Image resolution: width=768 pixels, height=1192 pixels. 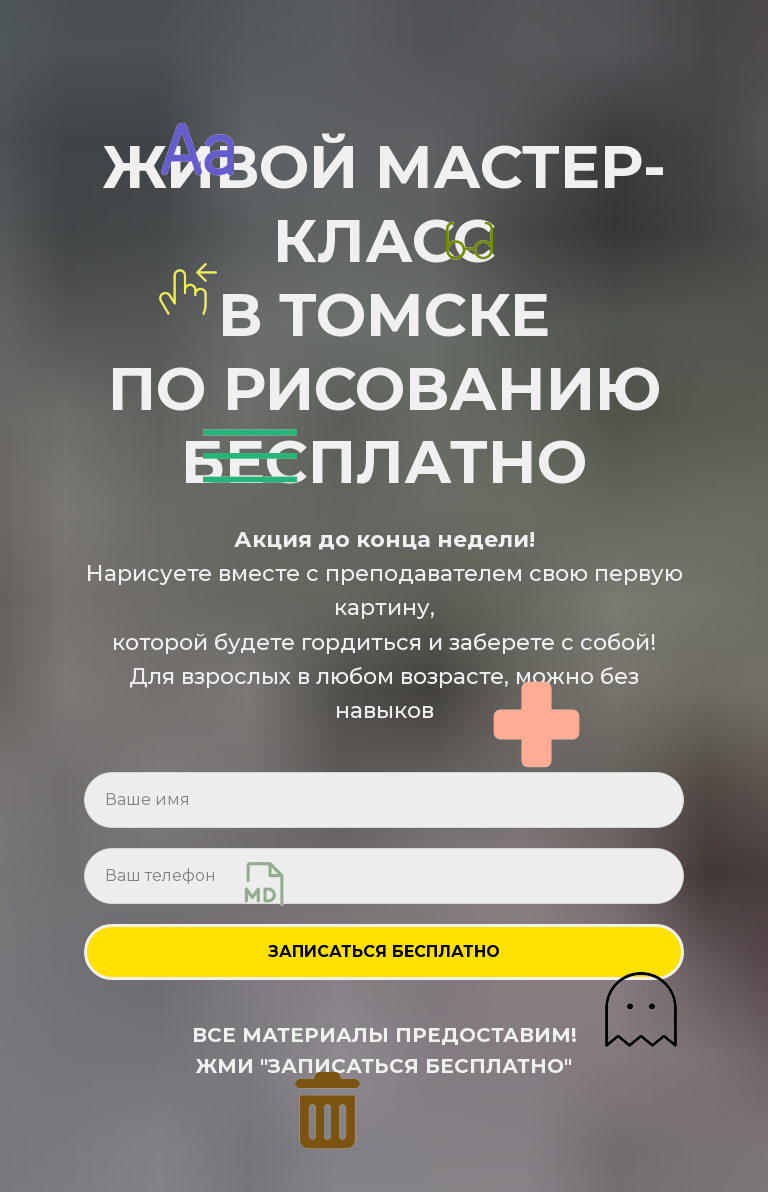 I want to click on adjust text formatting and font settings, so click(x=197, y=152).